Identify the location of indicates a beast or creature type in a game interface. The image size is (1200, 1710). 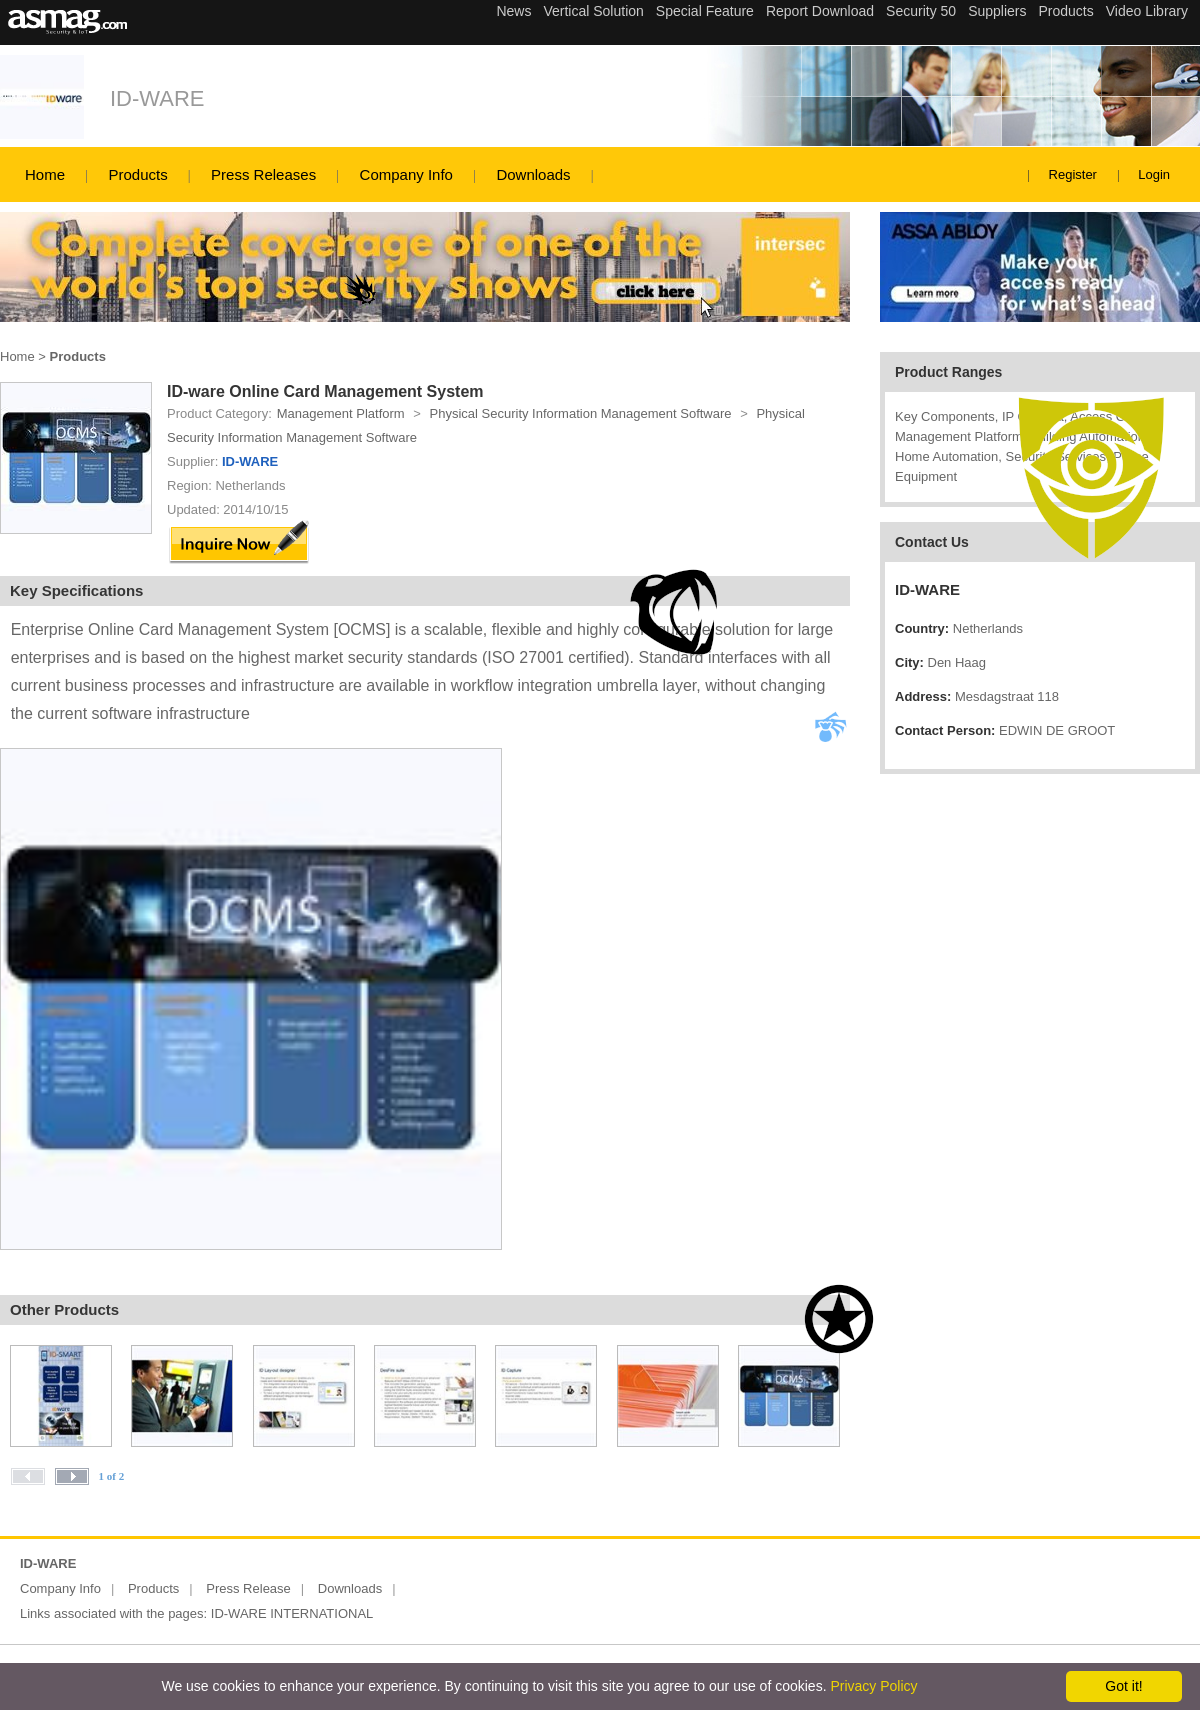
(674, 612).